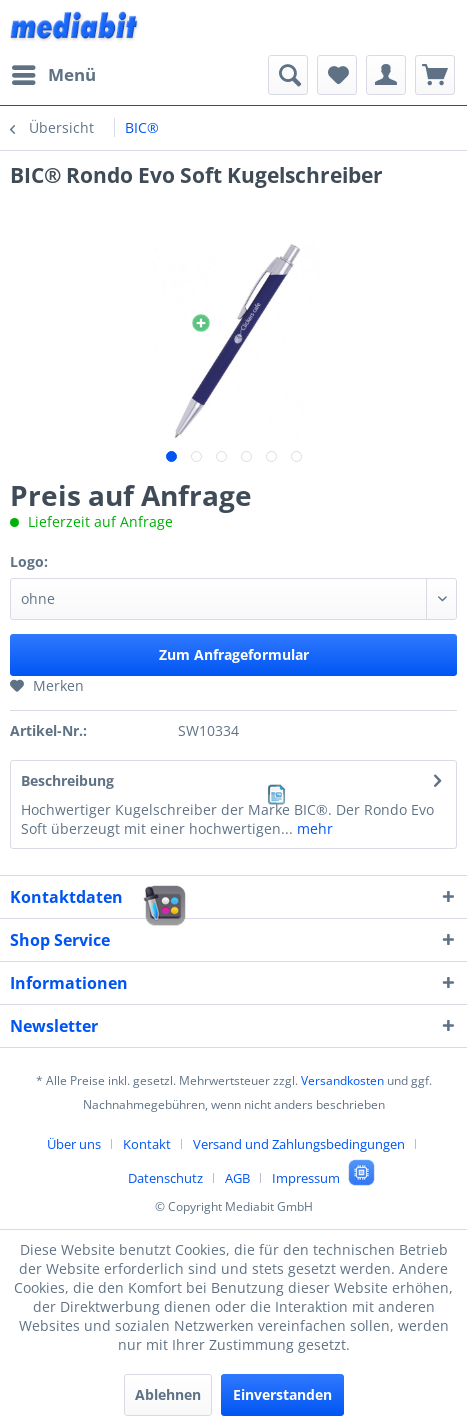 Image resolution: width=467 pixels, height=1426 pixels. Describe the element at coordinates (201, 323) in the screenshot. I see `indicates a newly added file in version control` at that location.